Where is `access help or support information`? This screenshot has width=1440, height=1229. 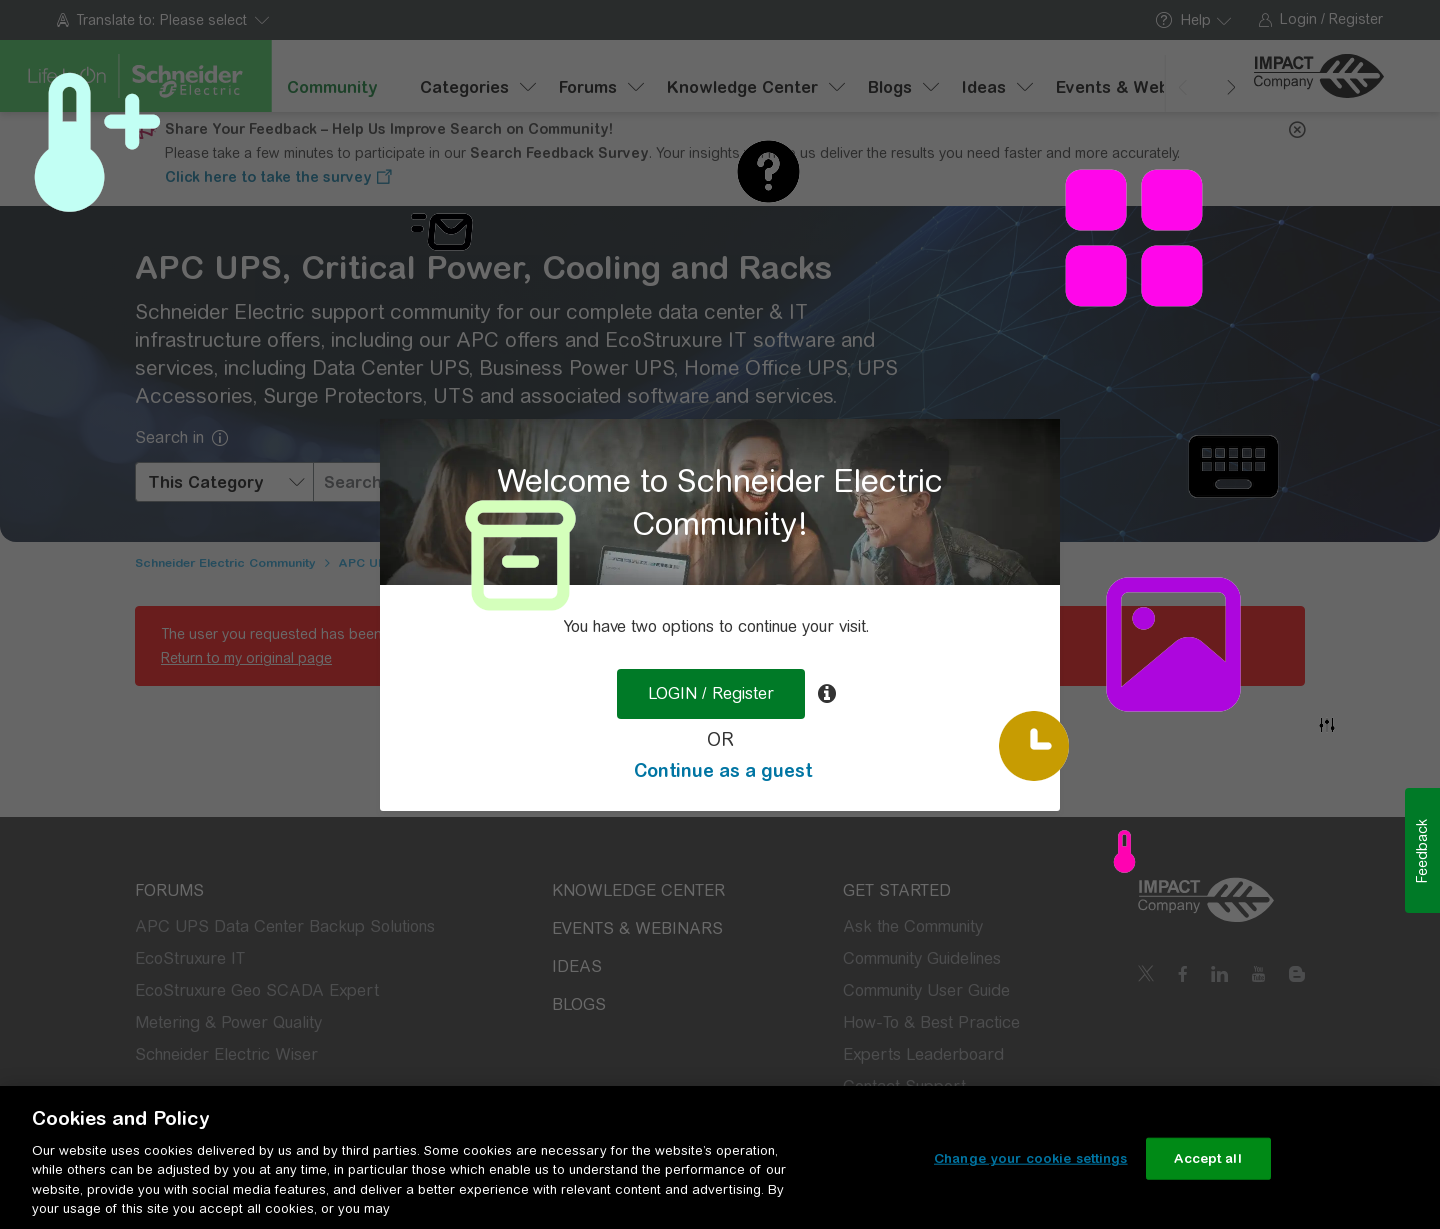
access help or support information is located at coordinates (768, 171).